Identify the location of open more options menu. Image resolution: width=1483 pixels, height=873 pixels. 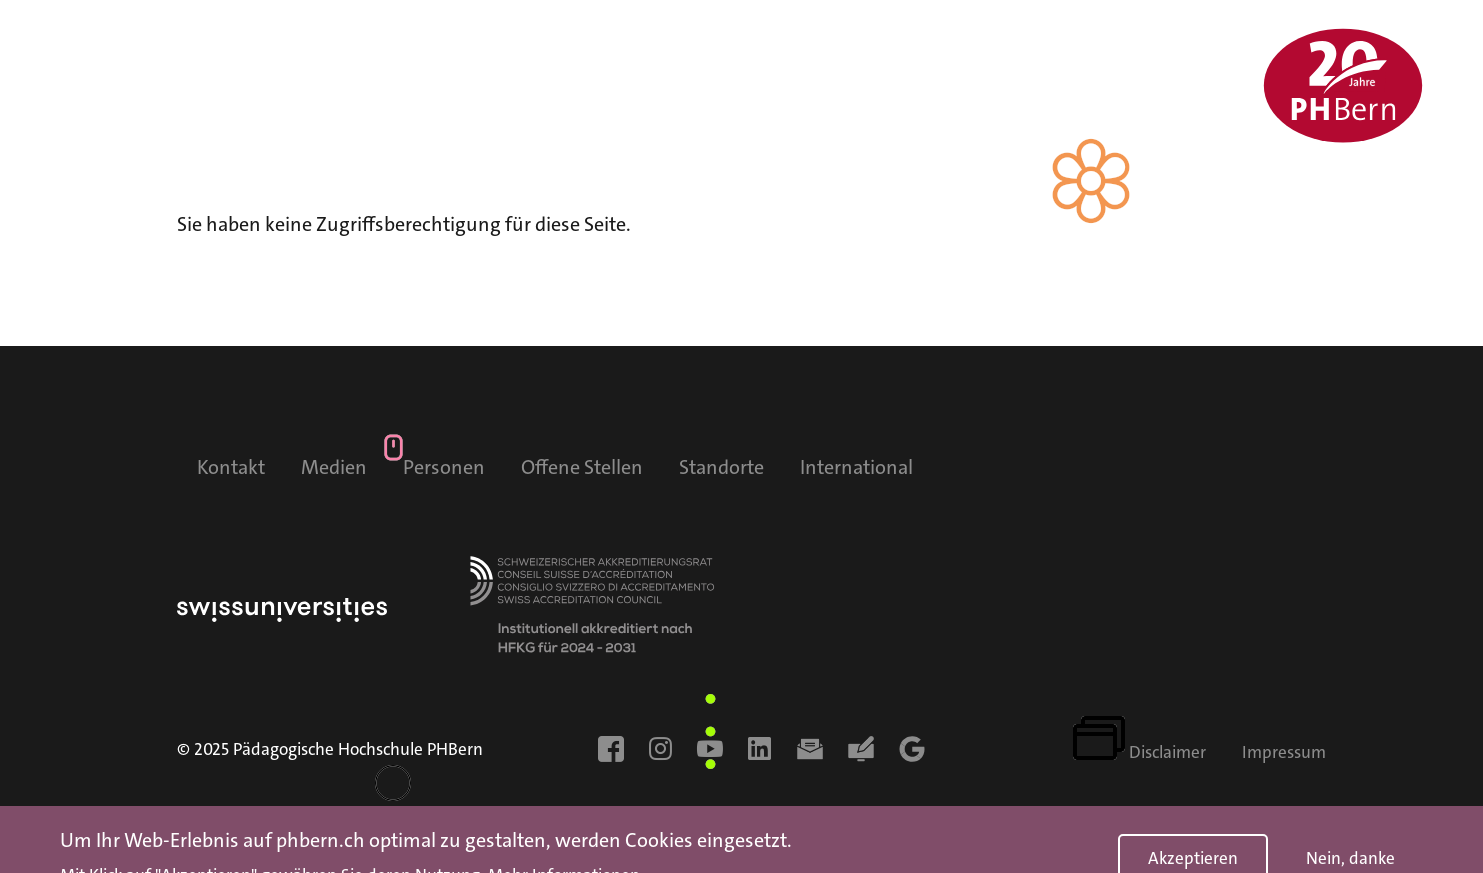
(710, 731).